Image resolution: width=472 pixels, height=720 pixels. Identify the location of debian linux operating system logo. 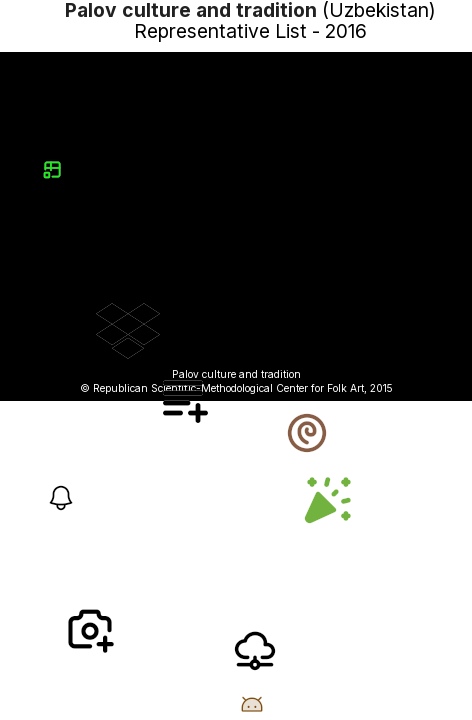
(307, 433).